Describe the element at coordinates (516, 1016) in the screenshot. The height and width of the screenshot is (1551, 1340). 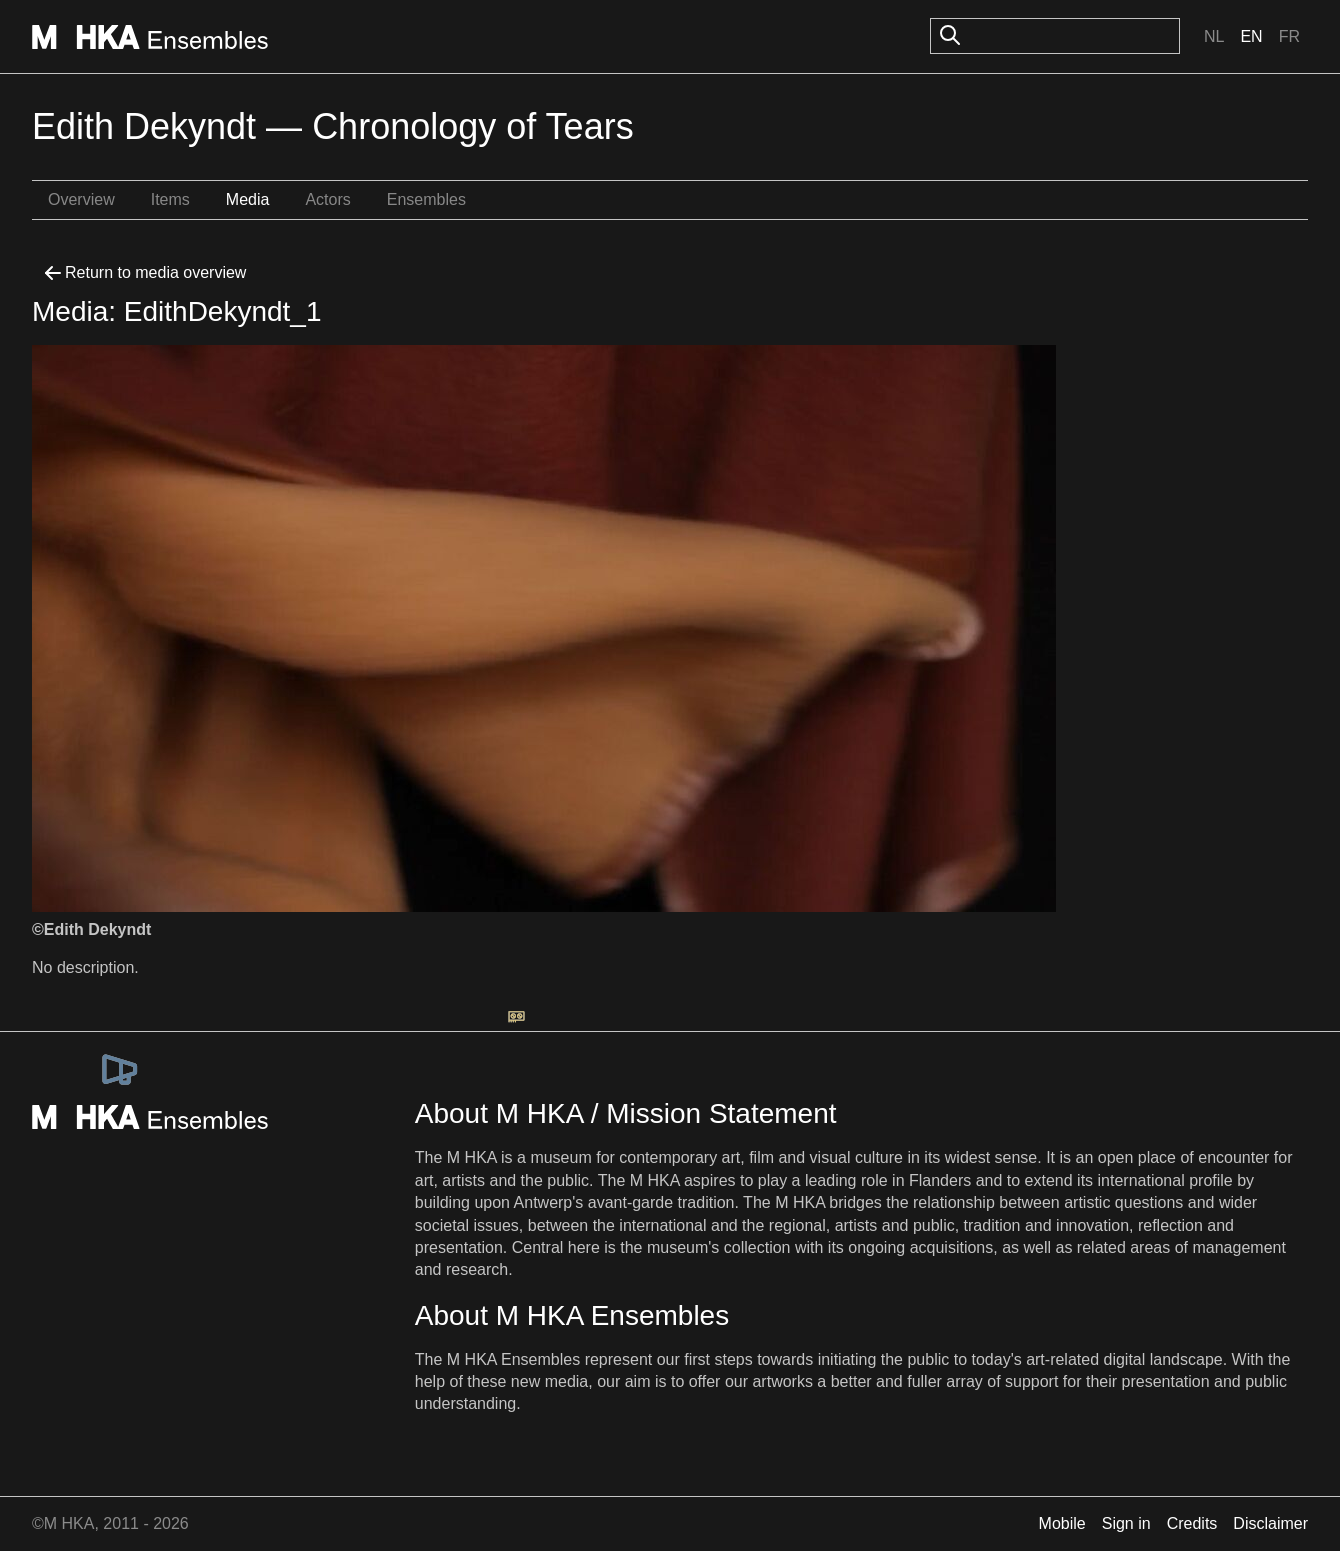
I see `view graphics card or GPU information` at that location.